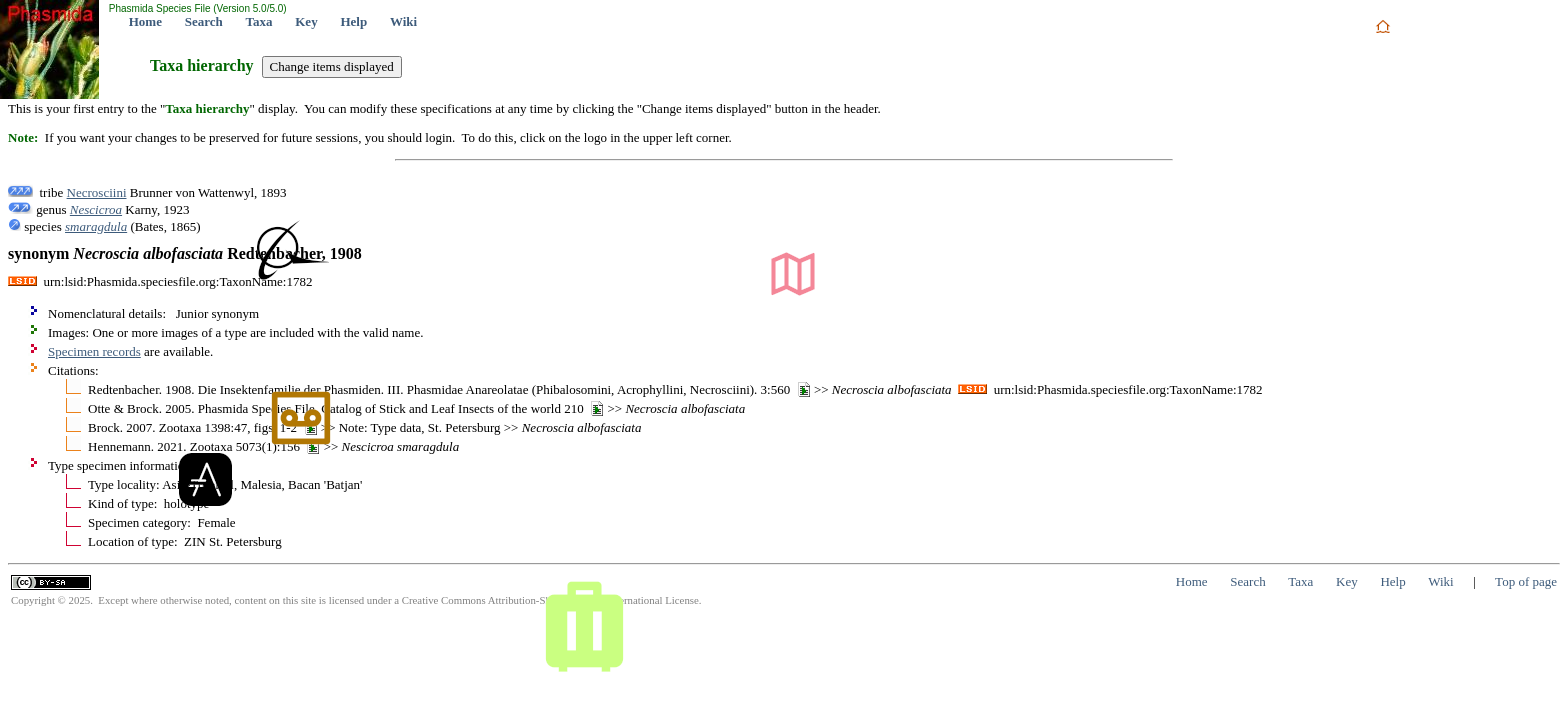 The width and height of the screenshot is (1568, 720). What do you see at coordinates (793, 274) in the screenshot?
I see `view map or navigation` at bounding box center [793, 274].